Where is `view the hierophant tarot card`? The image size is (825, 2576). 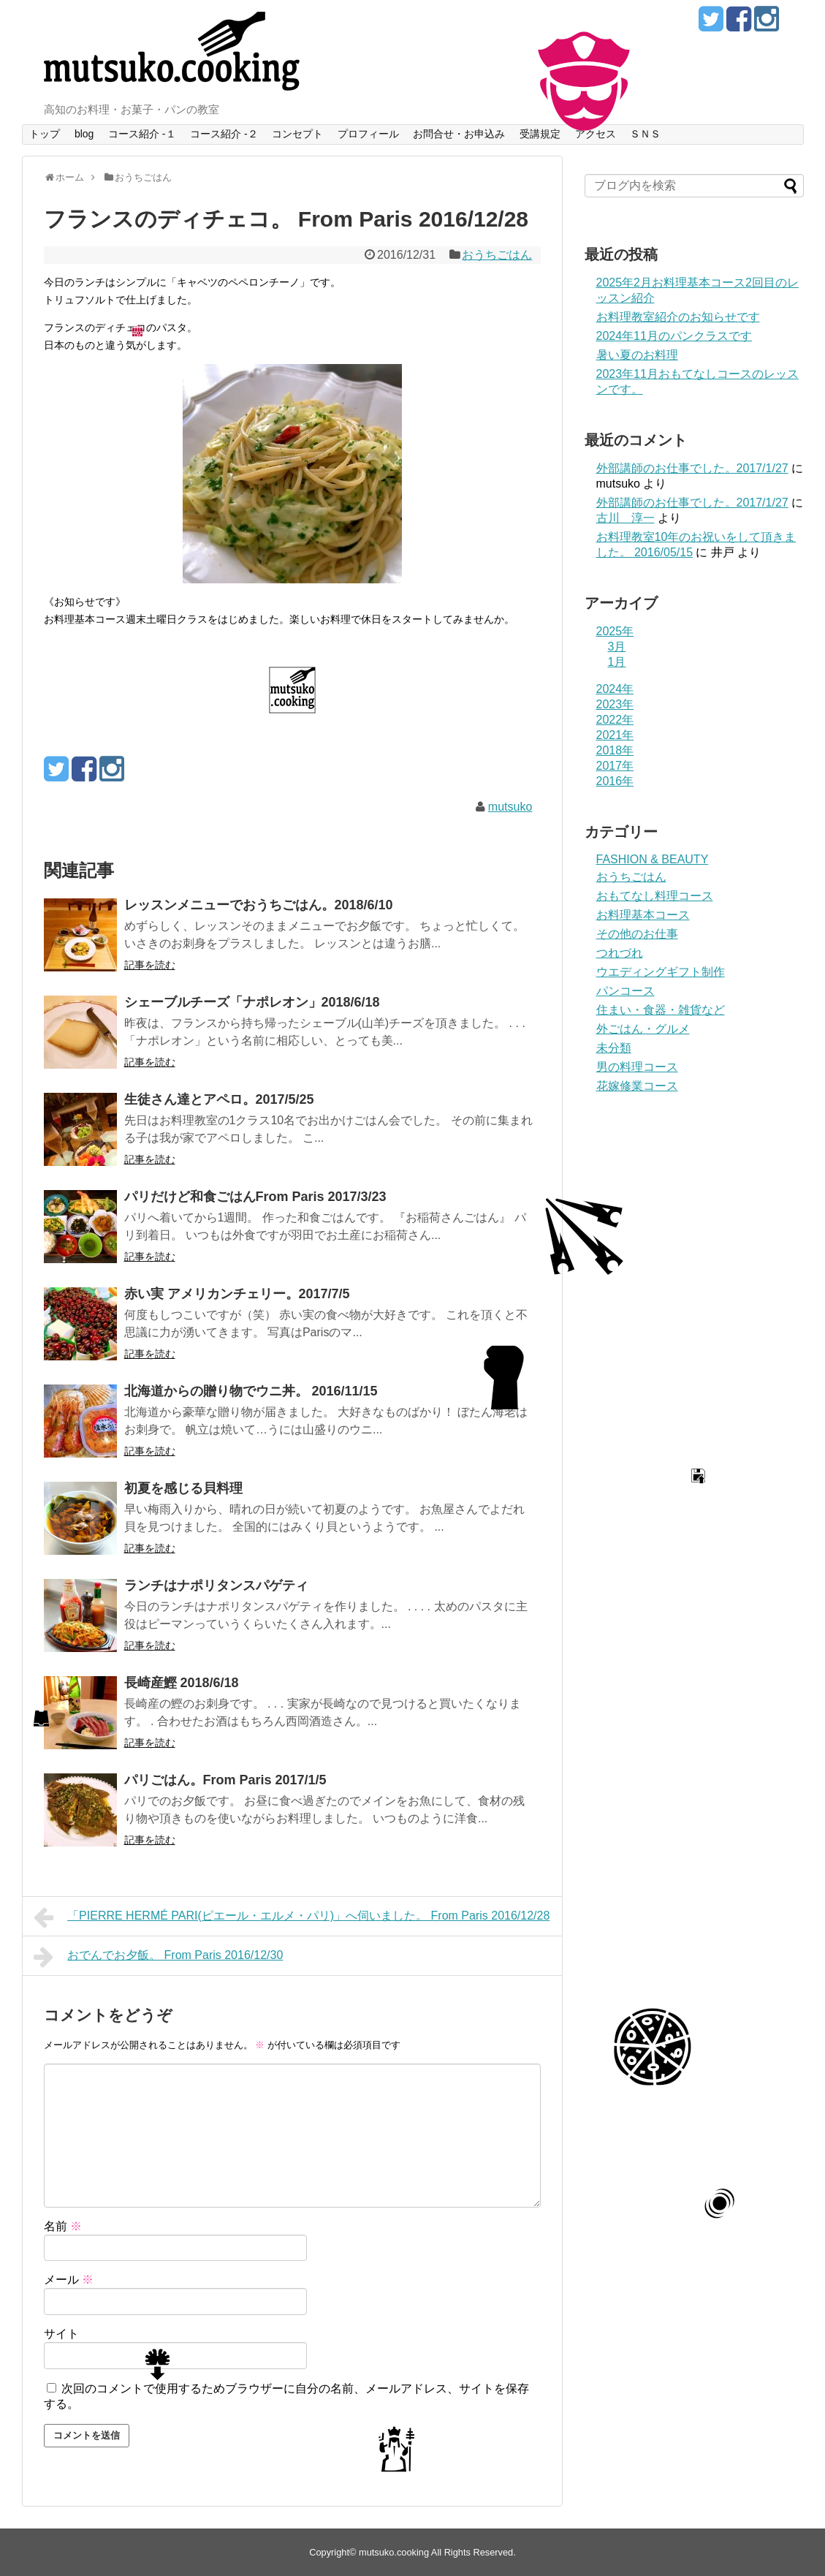
view the hierophant tarot card is located at coordinates (396, 2449).